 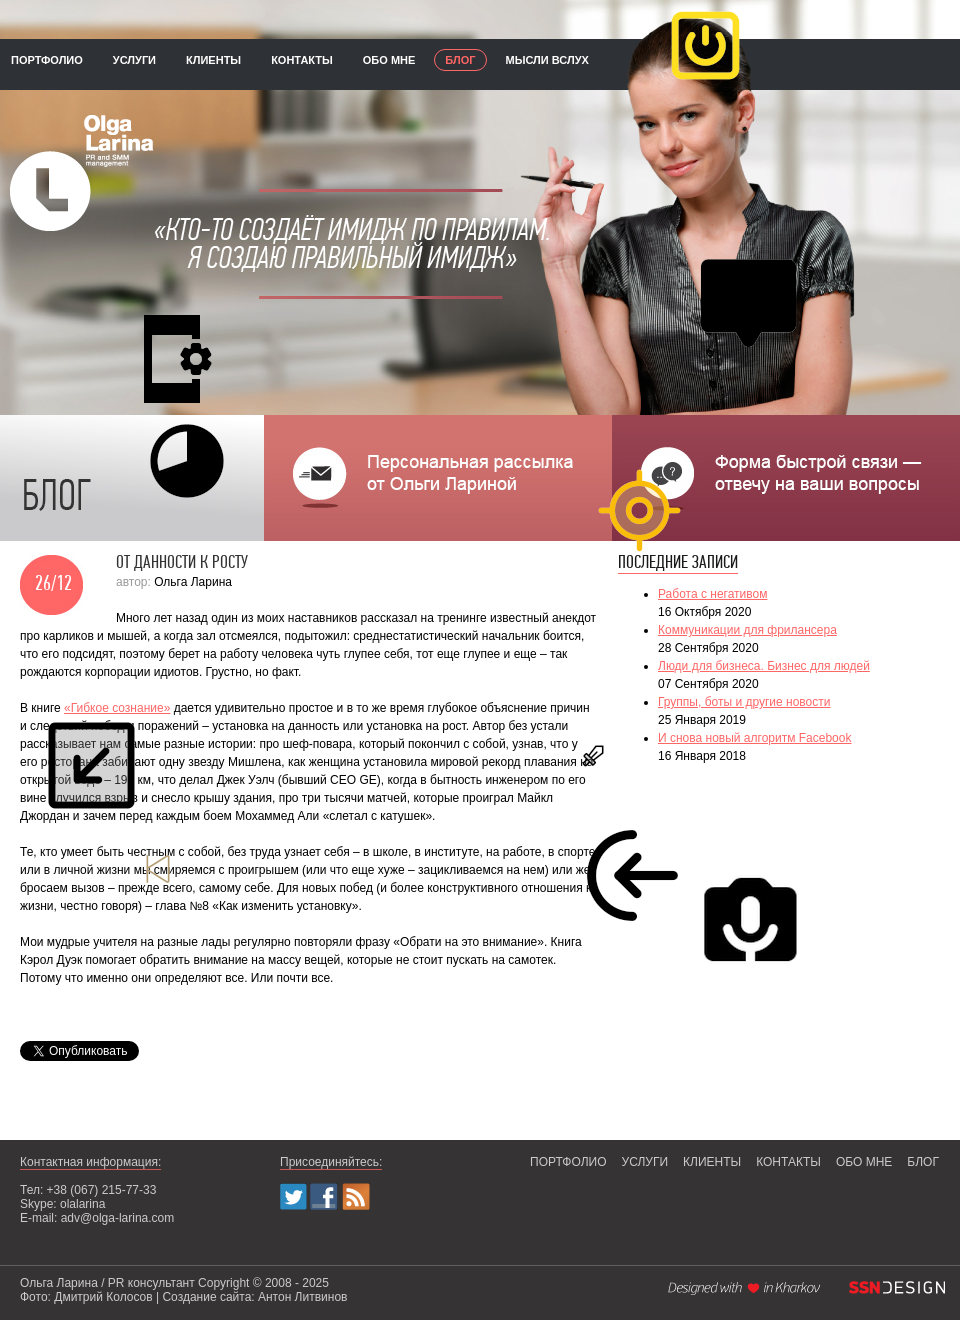 I want to click on toggle power on or off, so click(x=705, y=45).